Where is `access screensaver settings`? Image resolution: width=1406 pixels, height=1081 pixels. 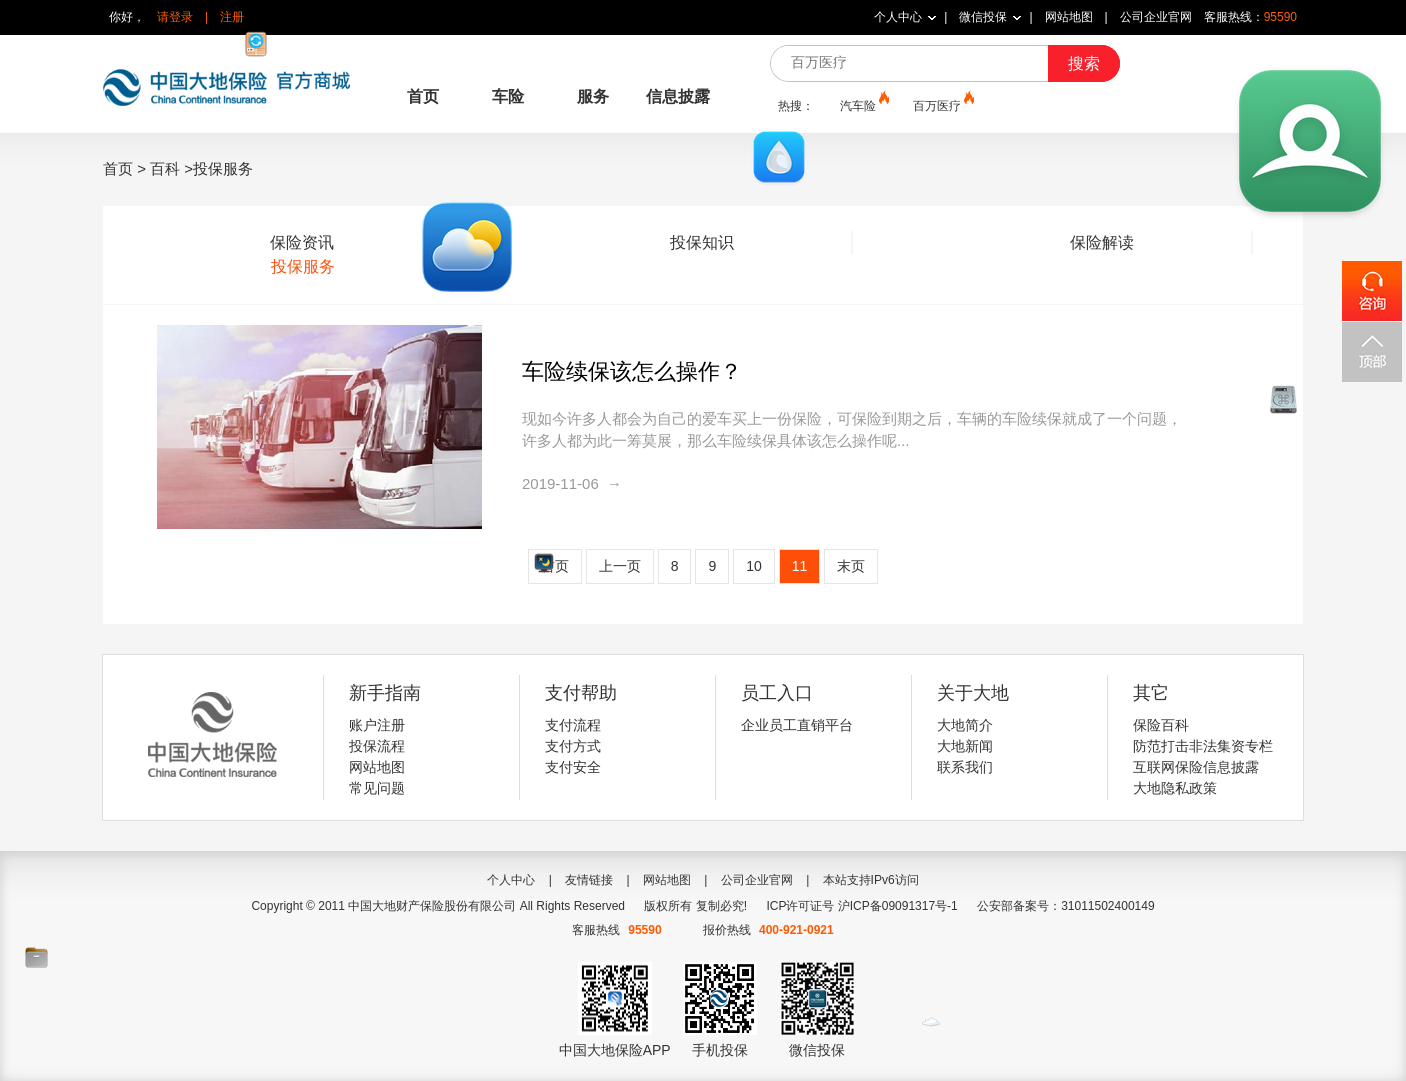 access screensaver settings is located at coordinates (544, 563).